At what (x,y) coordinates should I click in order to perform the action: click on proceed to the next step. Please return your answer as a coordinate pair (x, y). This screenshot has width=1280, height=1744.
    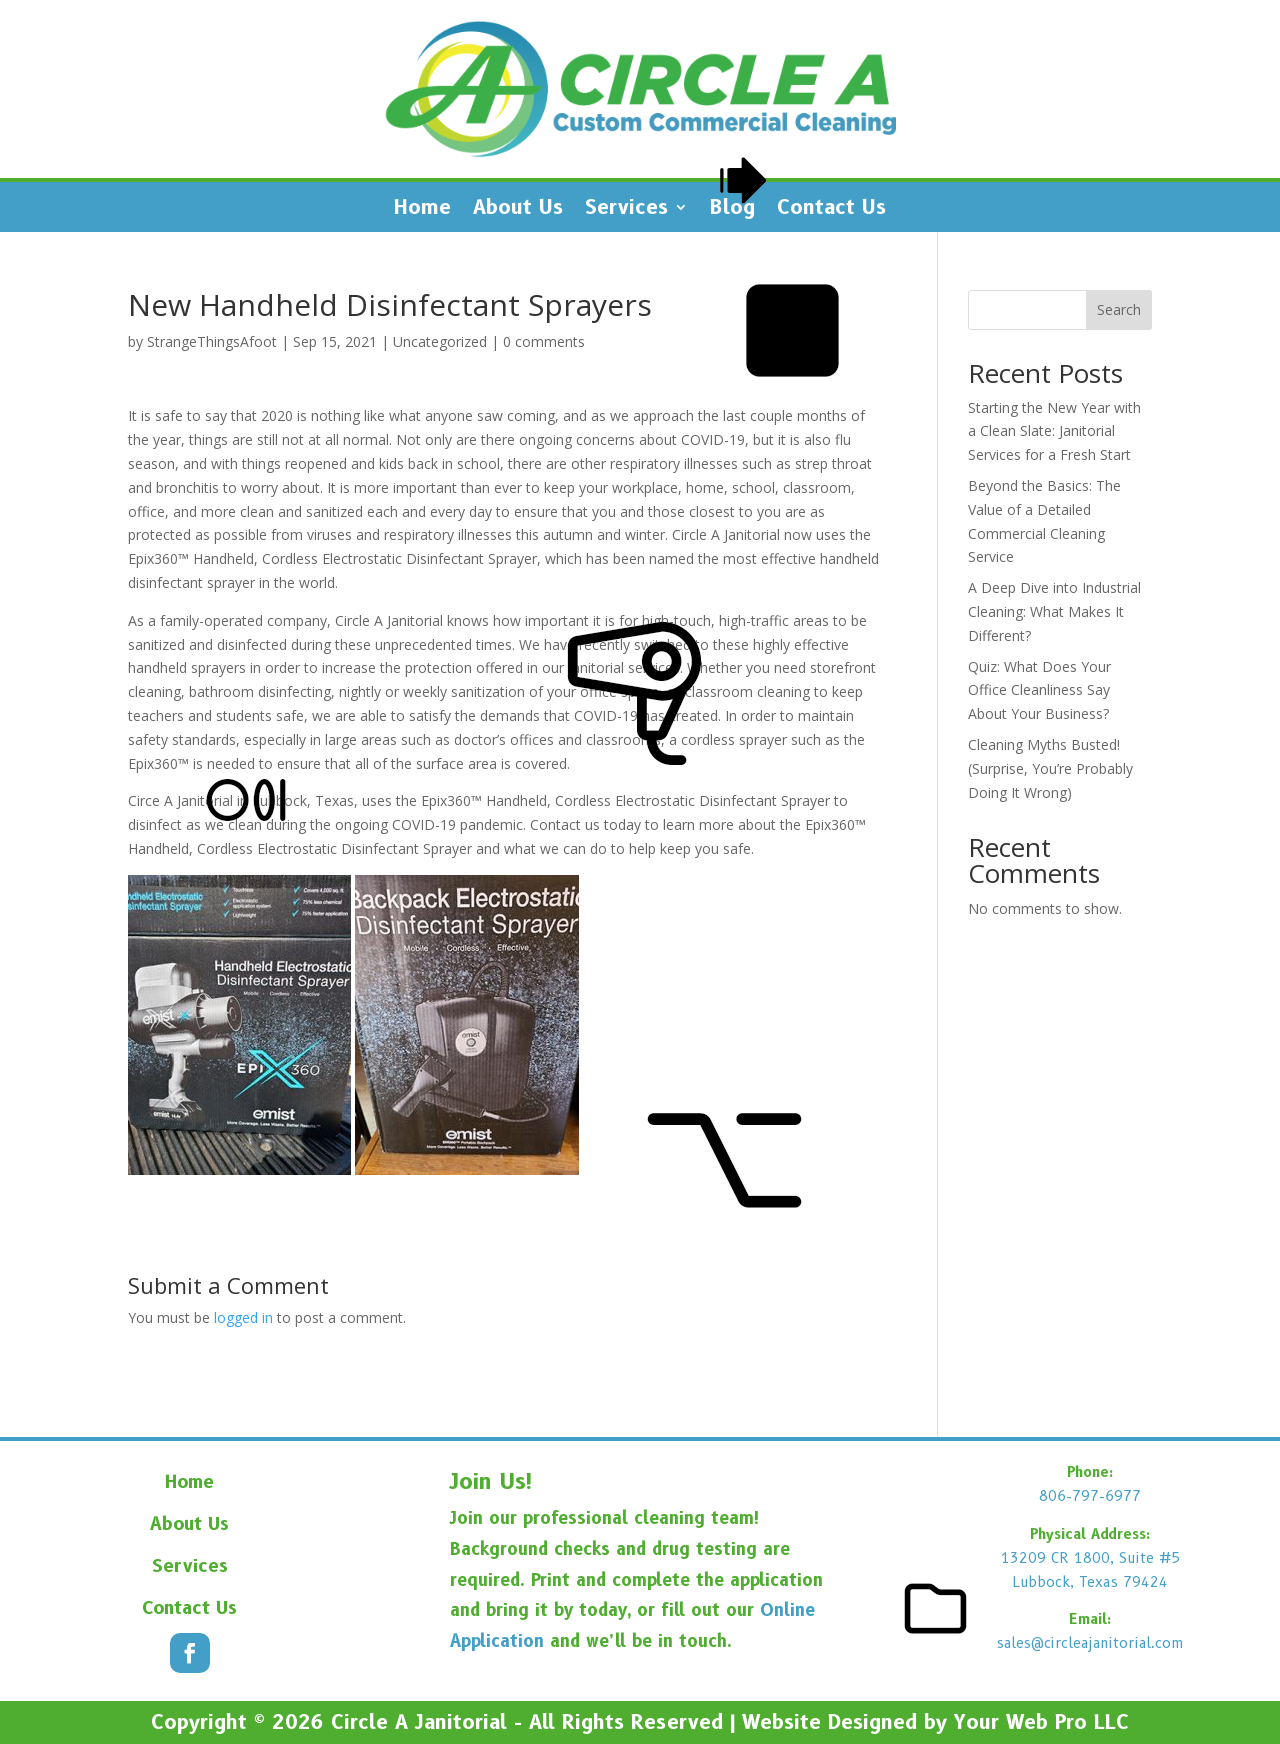
    Looking at the image, I should click on (741, 180).